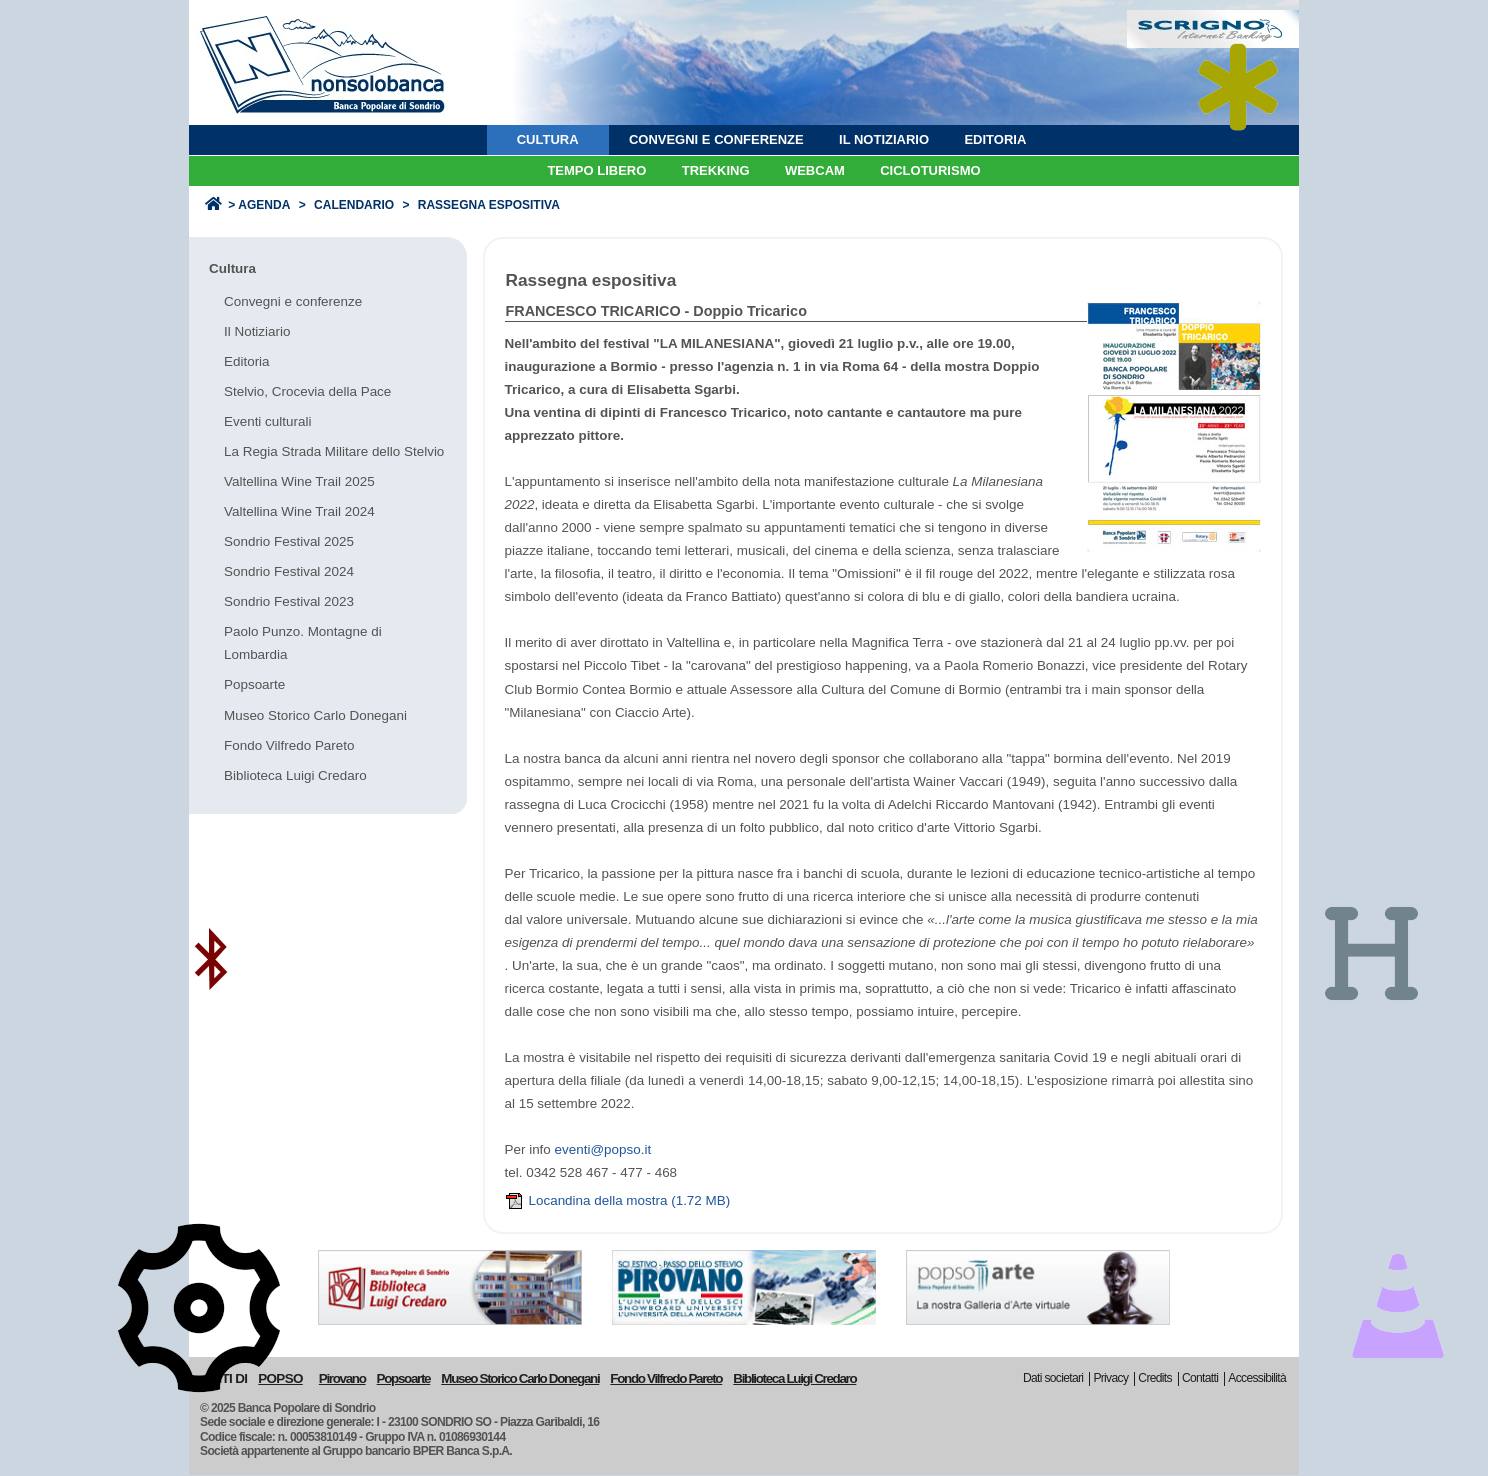  What do you see at coordinates (211, 959) in the screenshot?
I see `bluetooth connectivity status` at bounding box center [211, 959].